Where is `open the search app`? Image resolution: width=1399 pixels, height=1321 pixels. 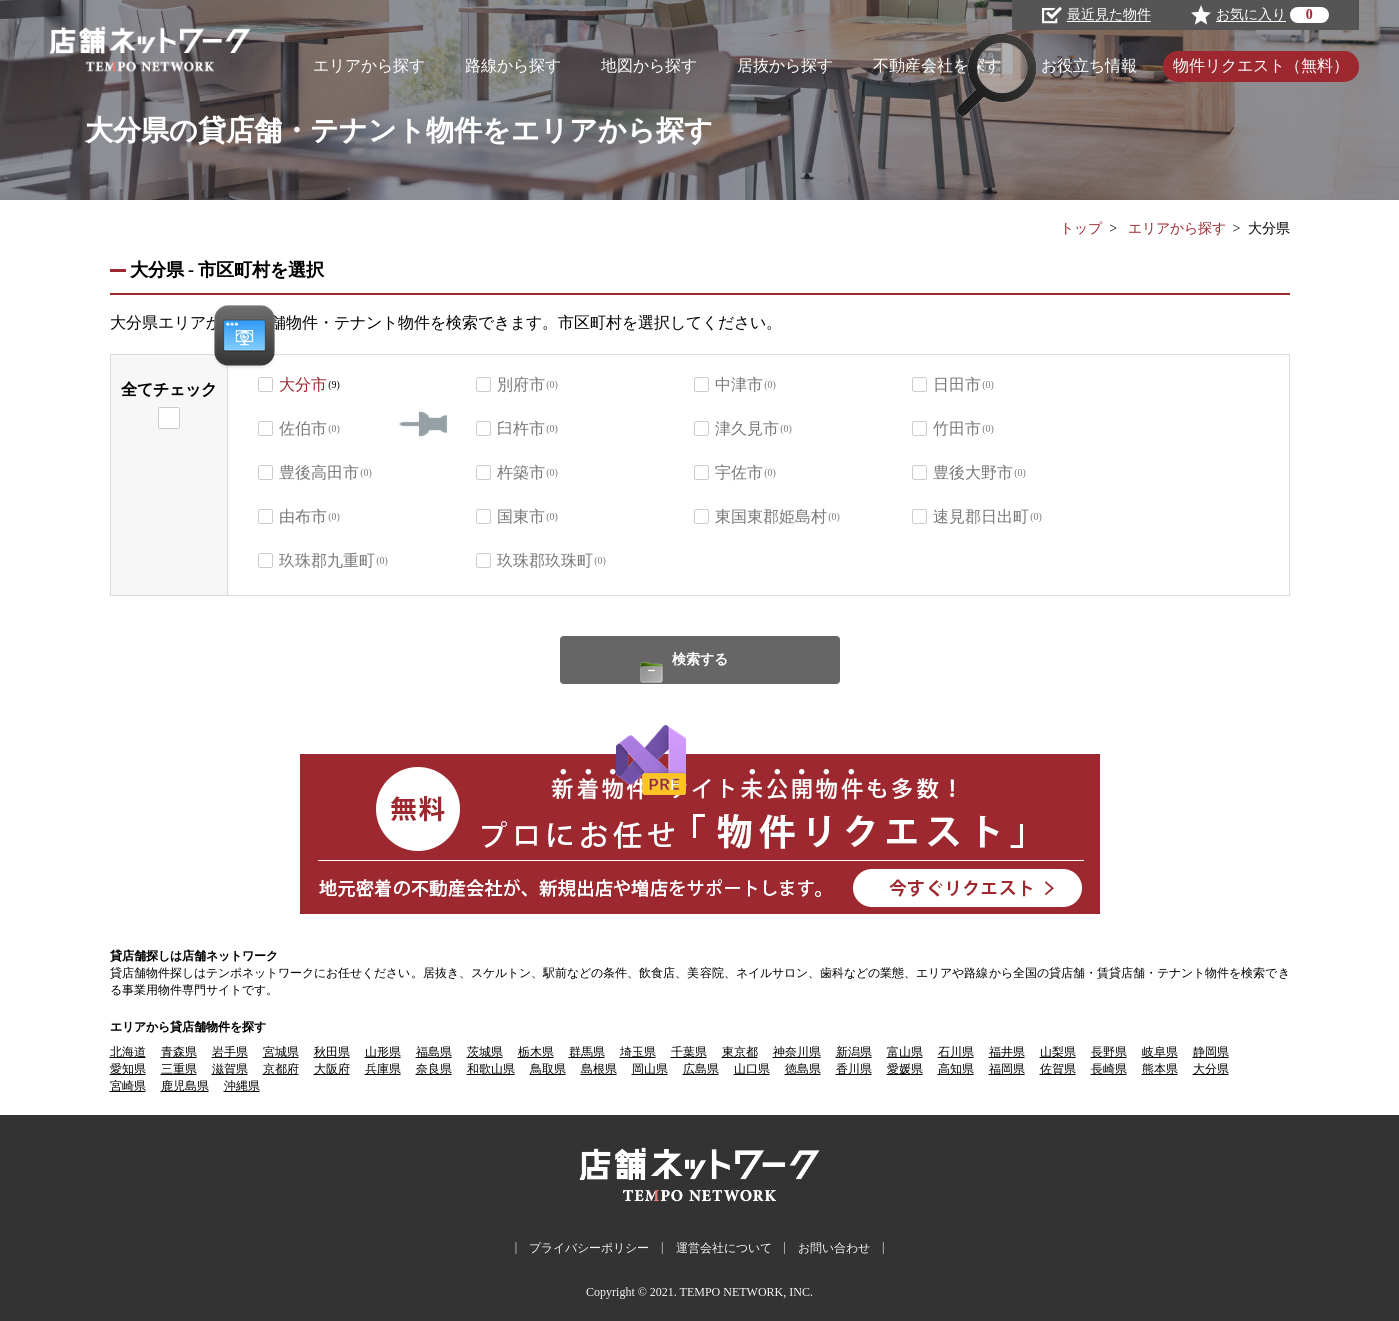
open the search app is located at coordinates (996, 73).